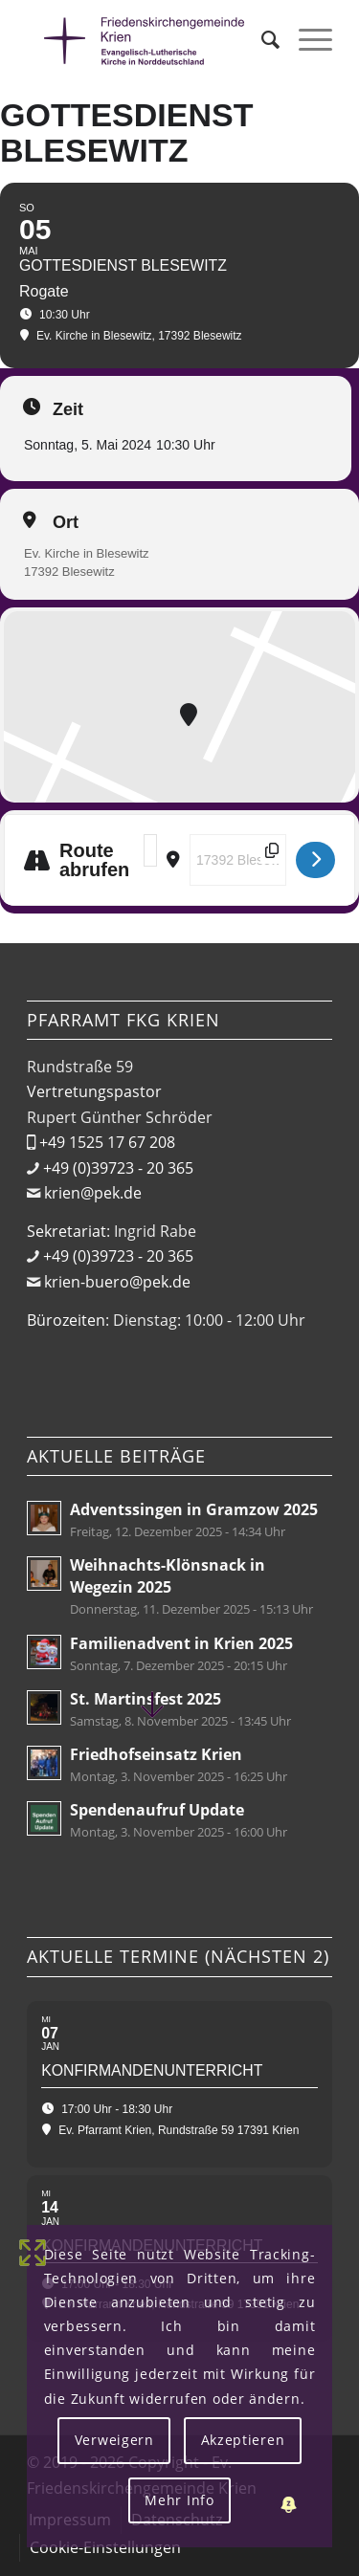 The height and width of the screenshot is (2576, 359). I want to click on expand to fullscreen mode, so click(33, 2253).